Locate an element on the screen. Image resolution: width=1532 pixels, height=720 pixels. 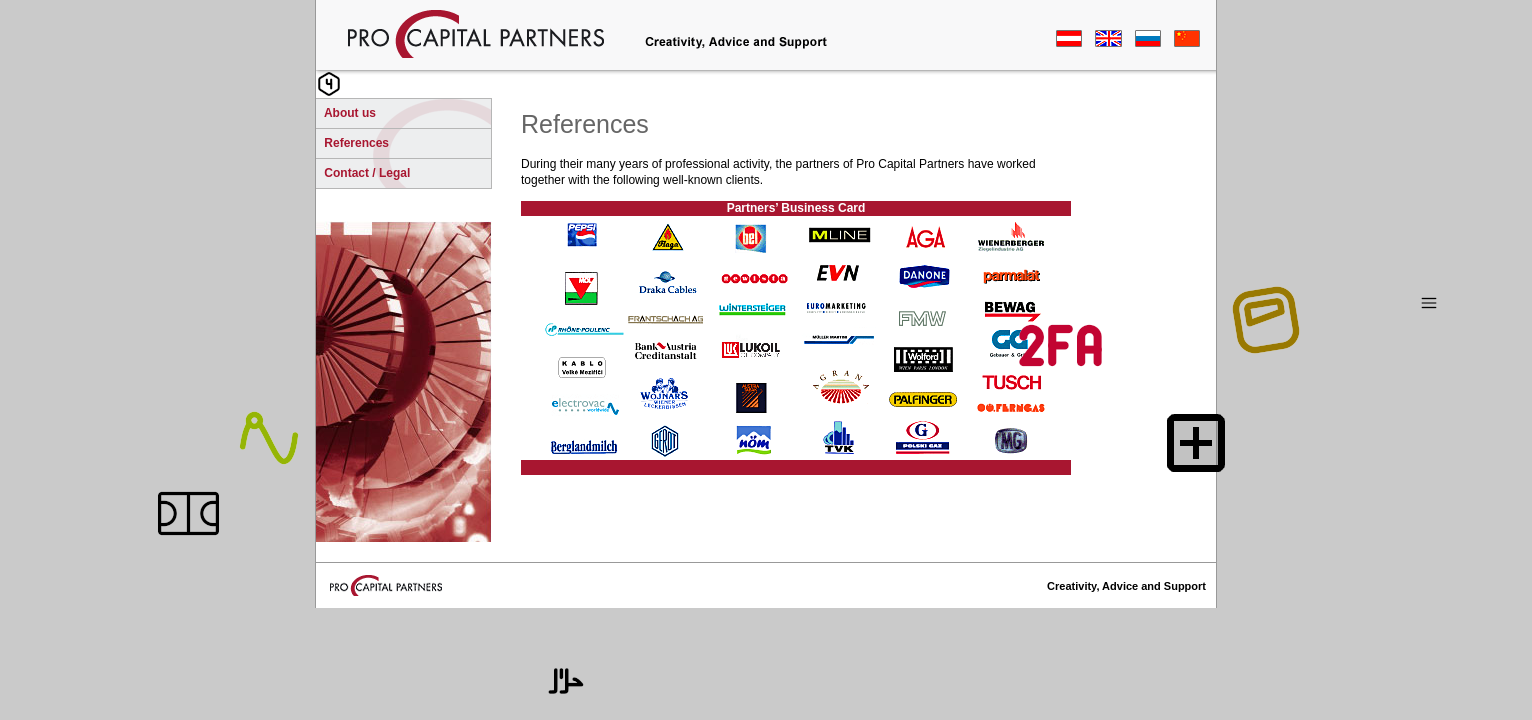
view basketball court availability is located at coordinates (188, 513).